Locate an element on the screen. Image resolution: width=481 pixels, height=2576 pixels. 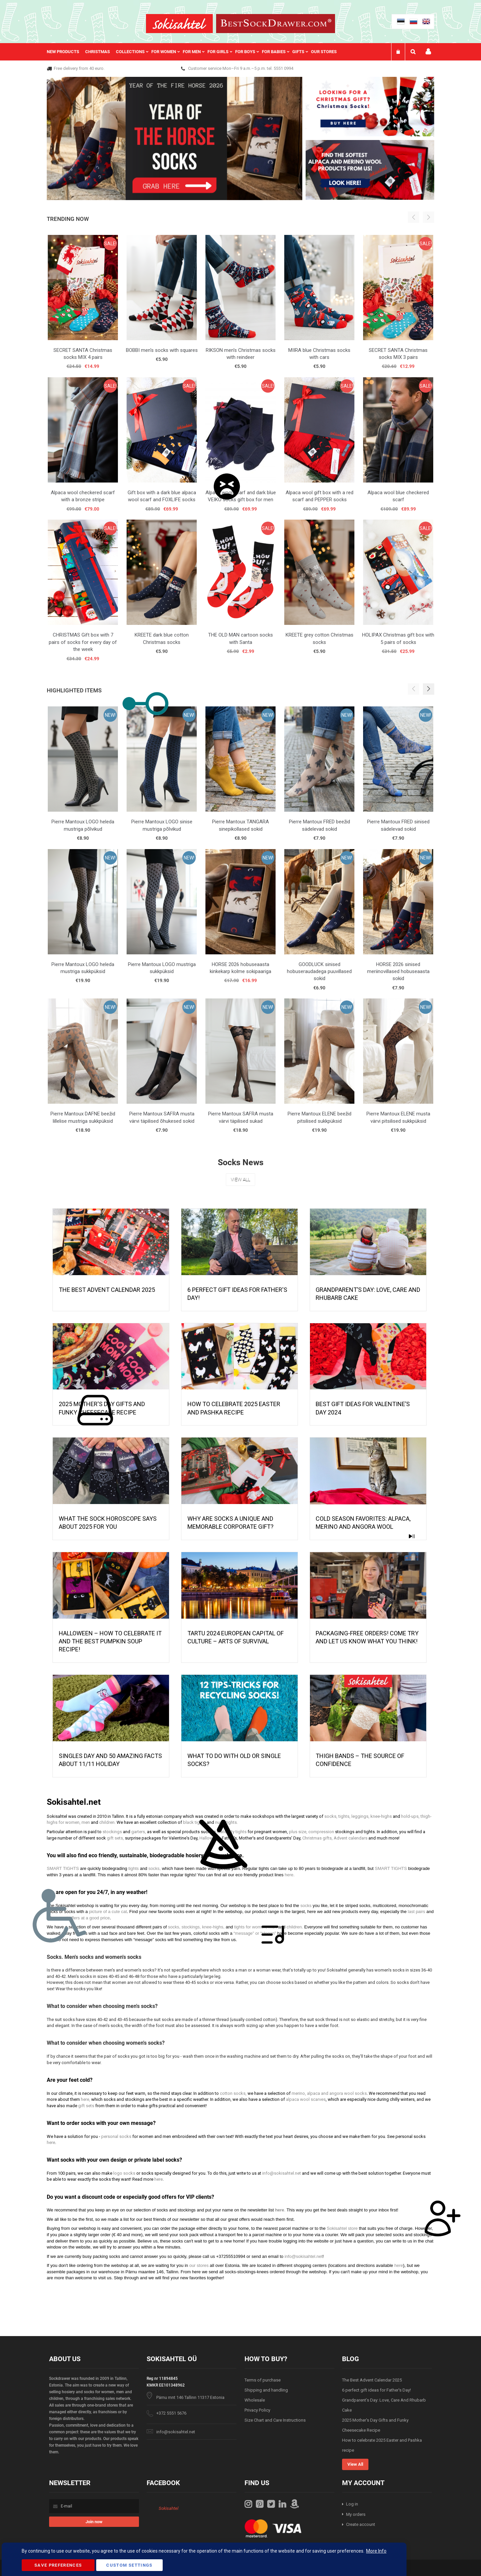
indicates pizza is unavailable or sold out is located at coordinates (223, 1844).